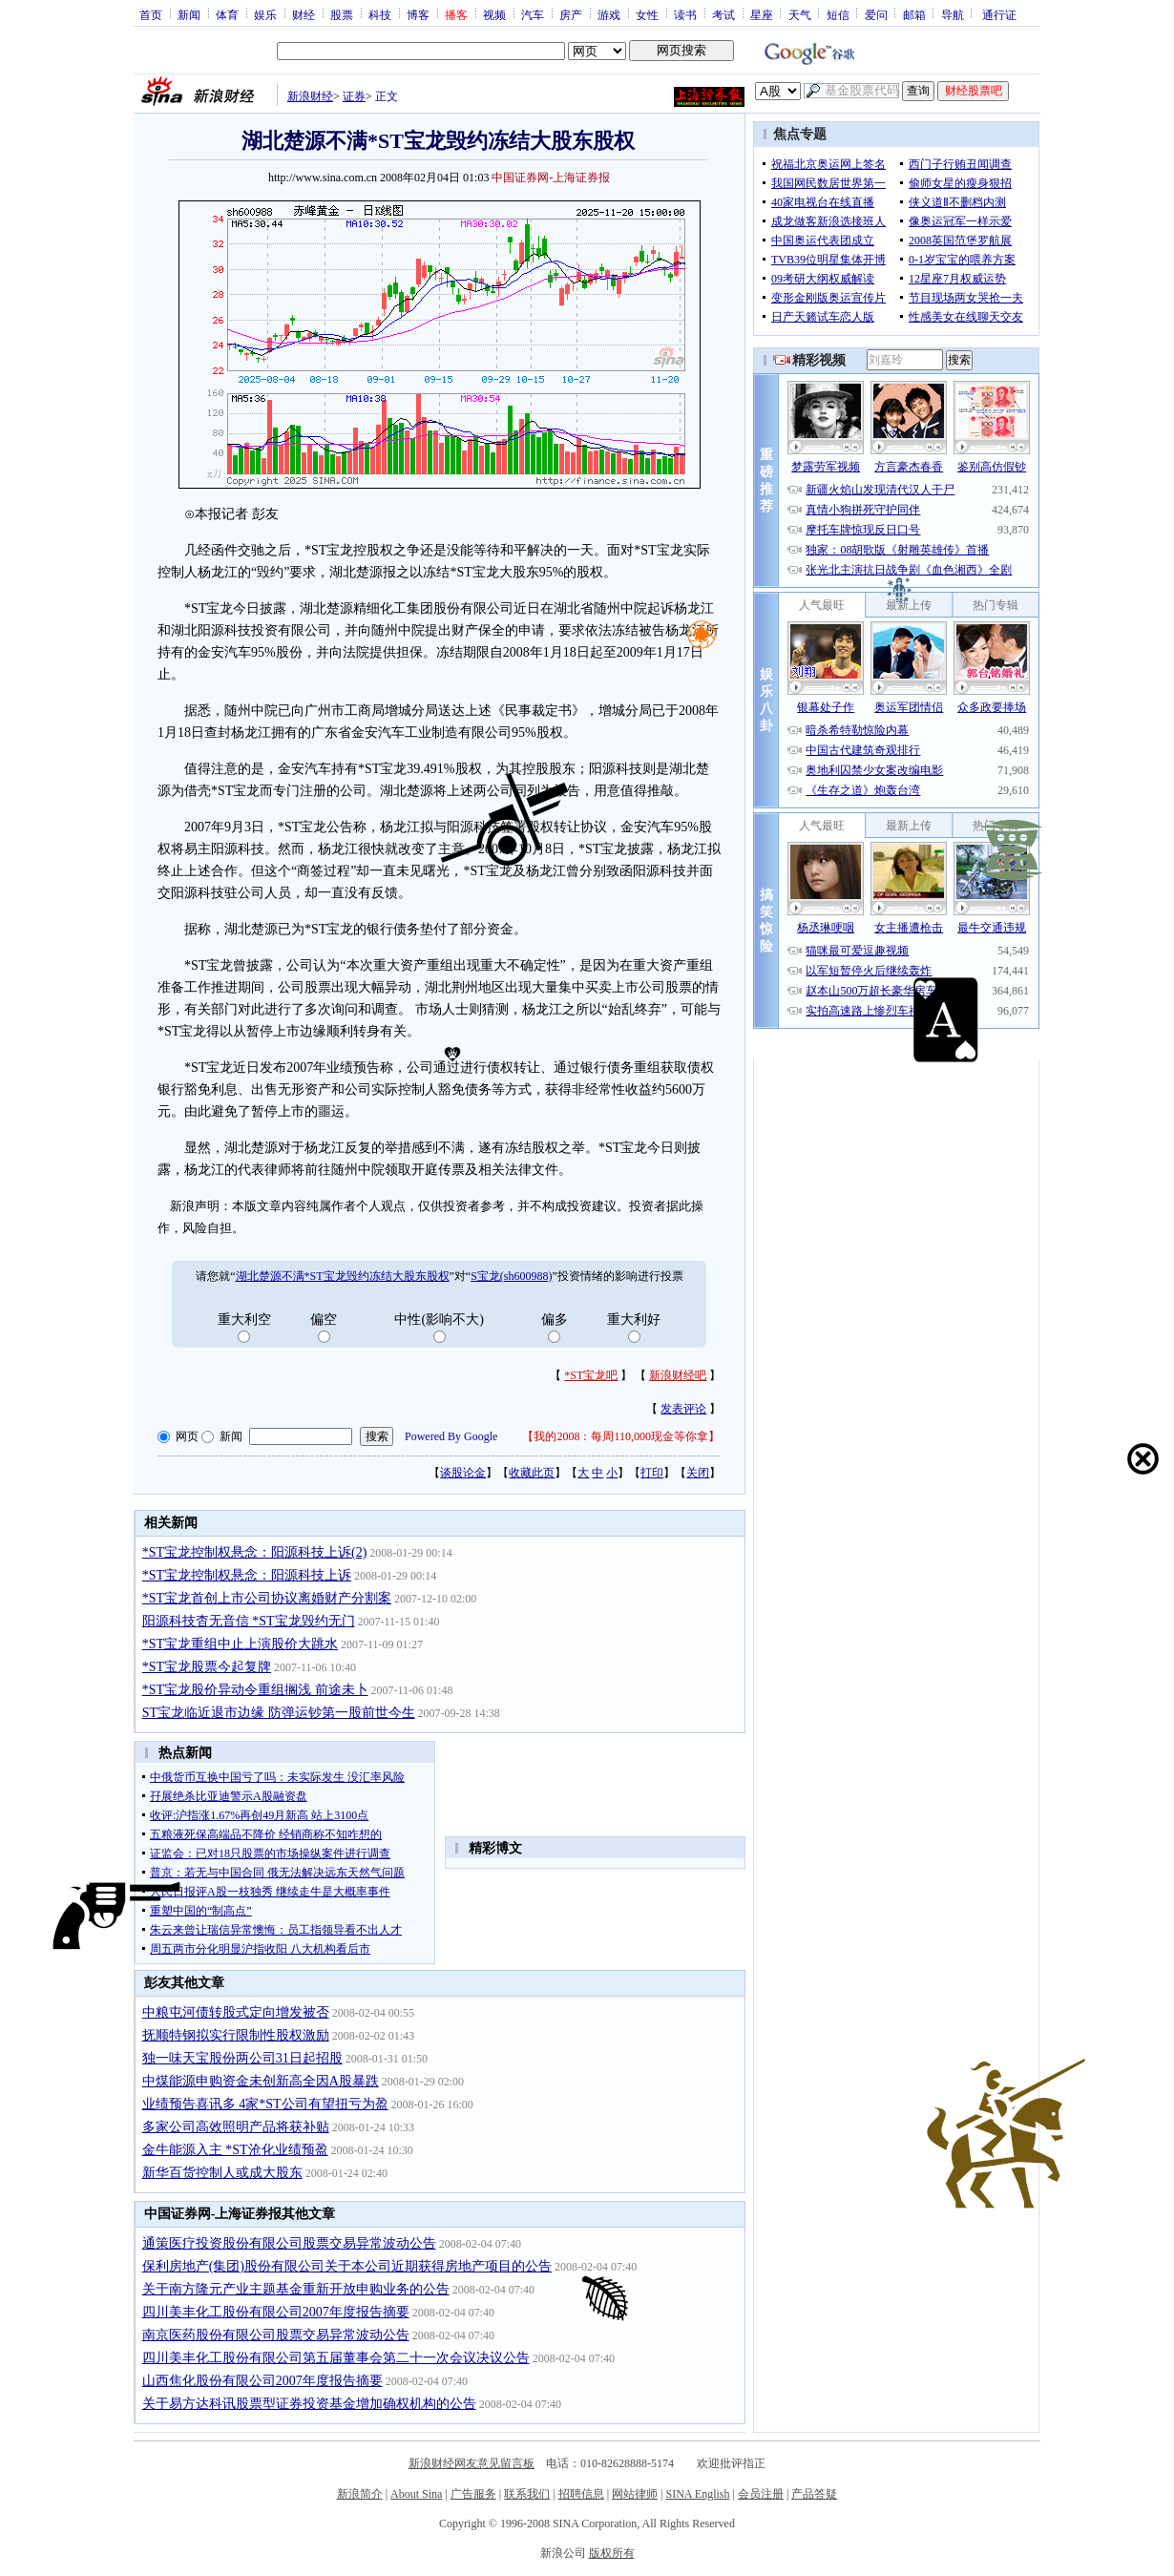 The height and width of the screenshot is (2576, 1174). Describe the element at coordinates (1143, 1458) in the screenshot. I see `cancel or close the current action` at that location.